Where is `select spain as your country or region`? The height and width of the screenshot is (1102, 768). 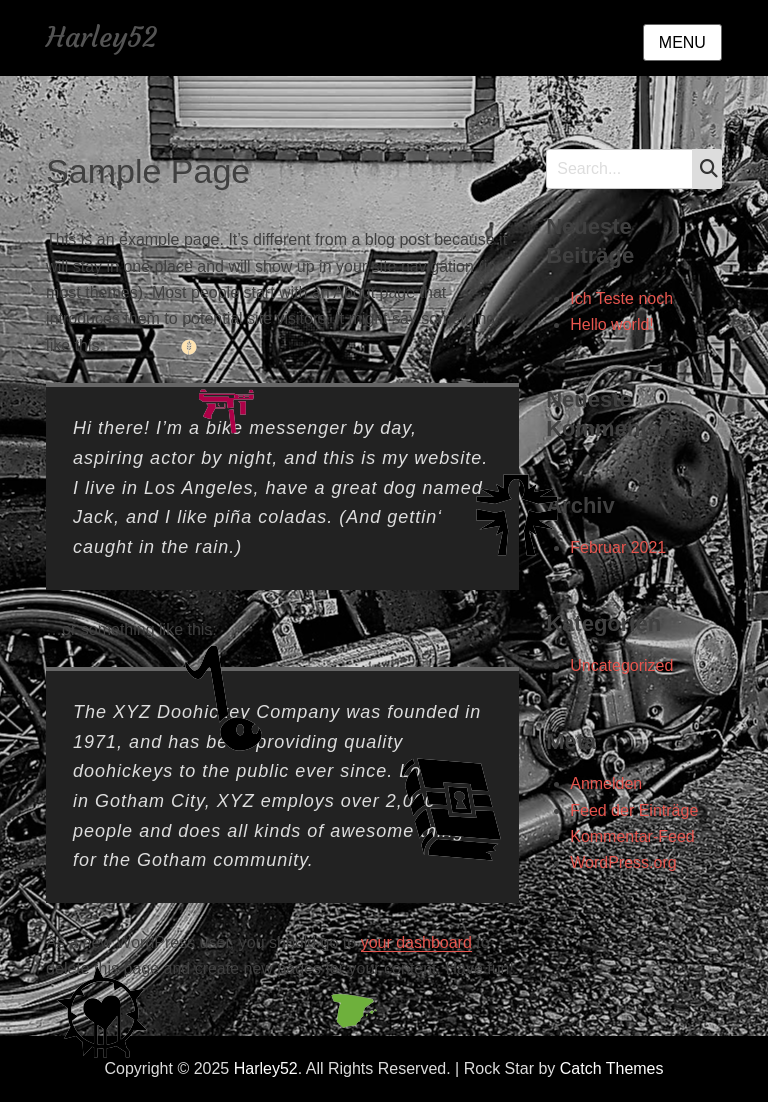 select spain as your country or region is located at coordinates (354, 1011).